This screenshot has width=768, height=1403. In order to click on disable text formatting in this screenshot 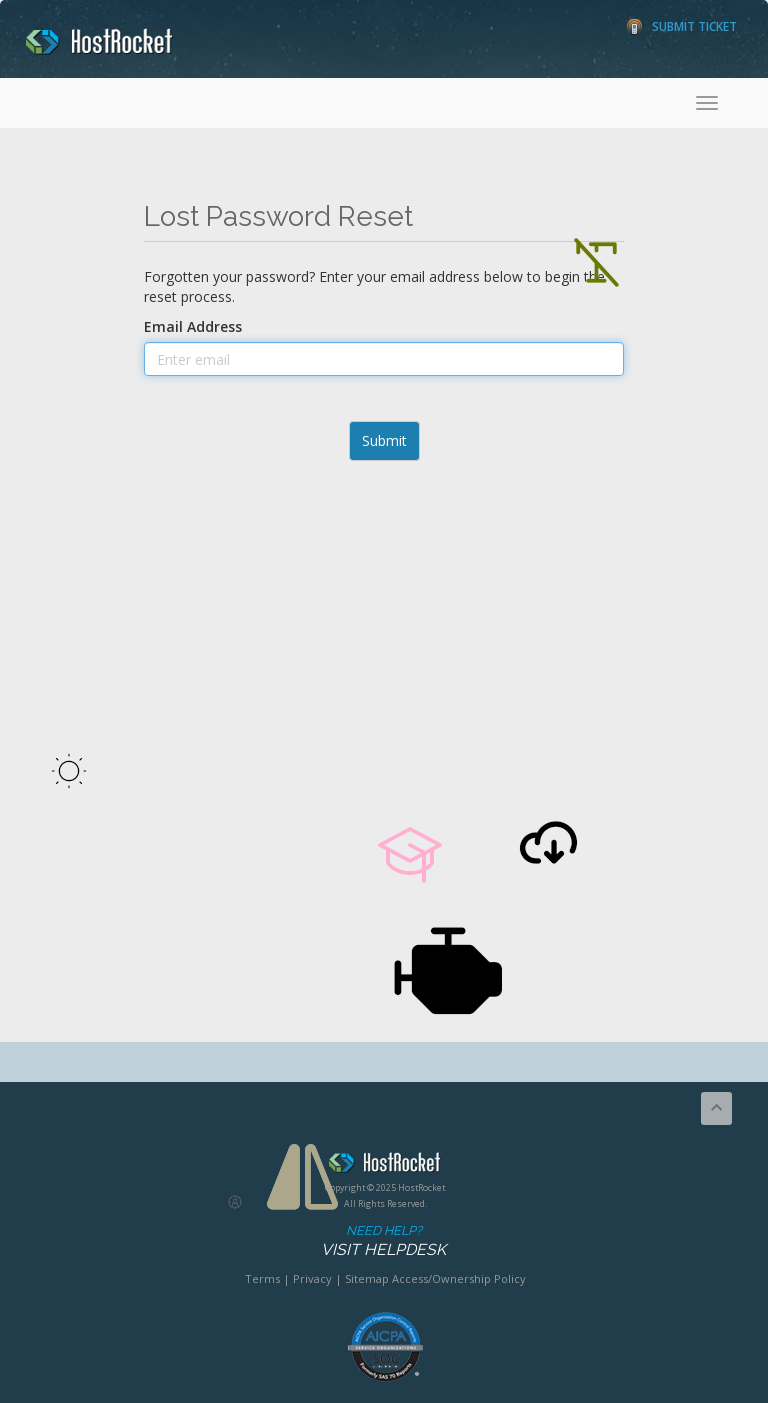, I will do `click(596, 262)`.